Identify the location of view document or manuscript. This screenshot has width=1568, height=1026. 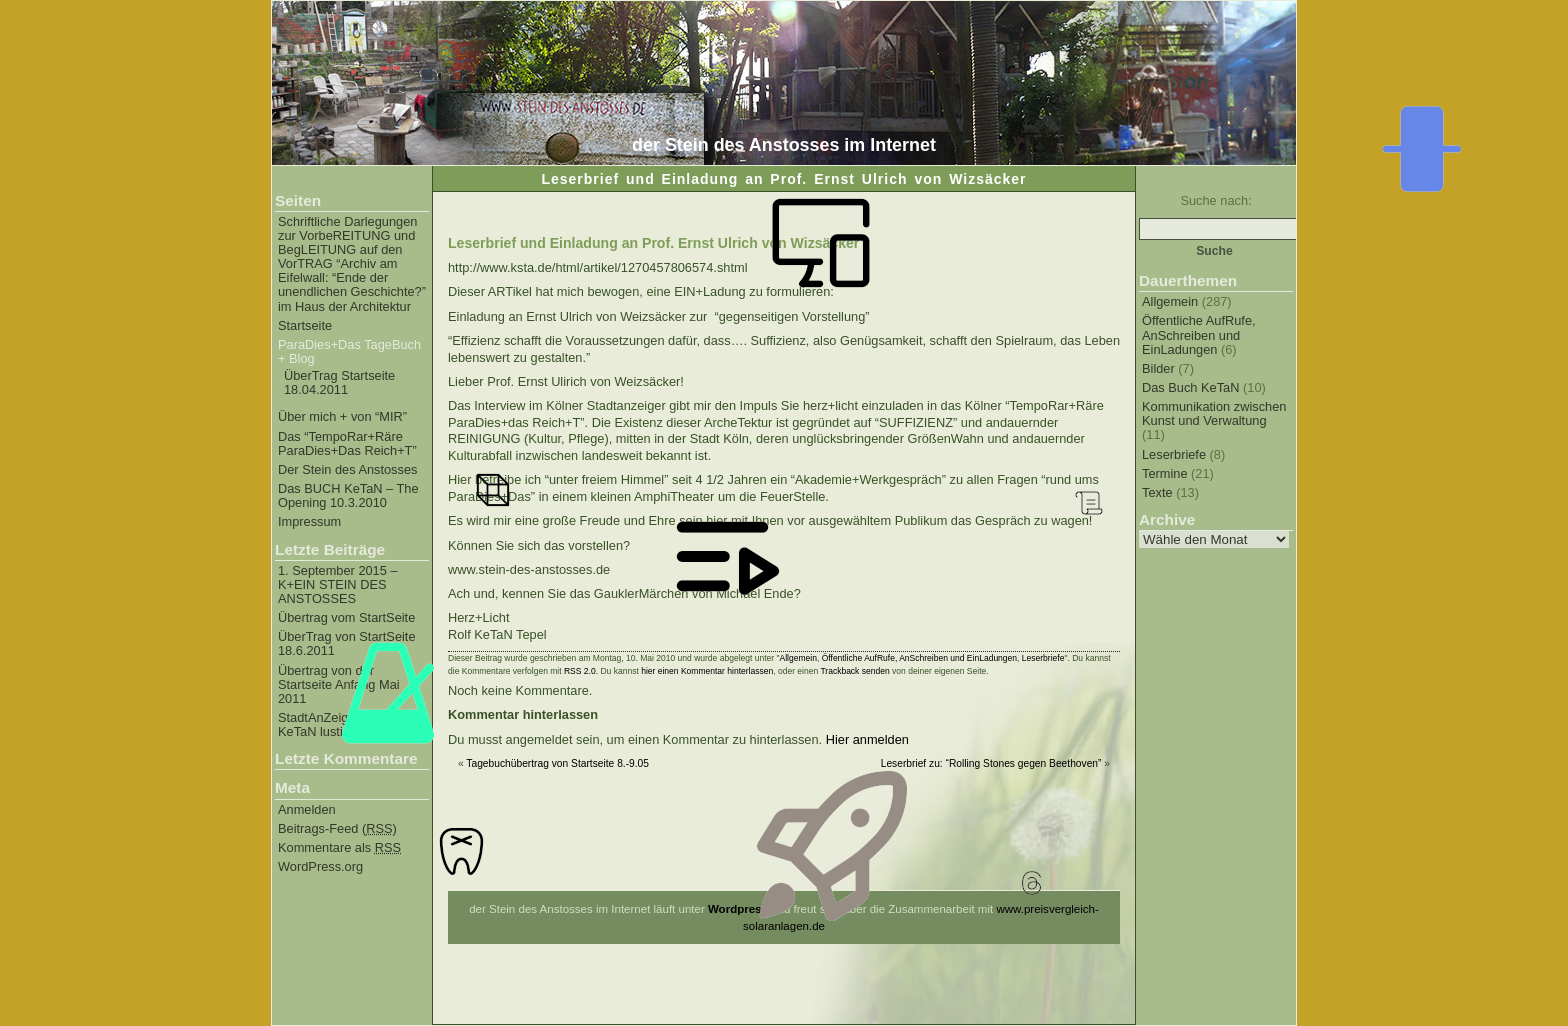
(1090, 503).